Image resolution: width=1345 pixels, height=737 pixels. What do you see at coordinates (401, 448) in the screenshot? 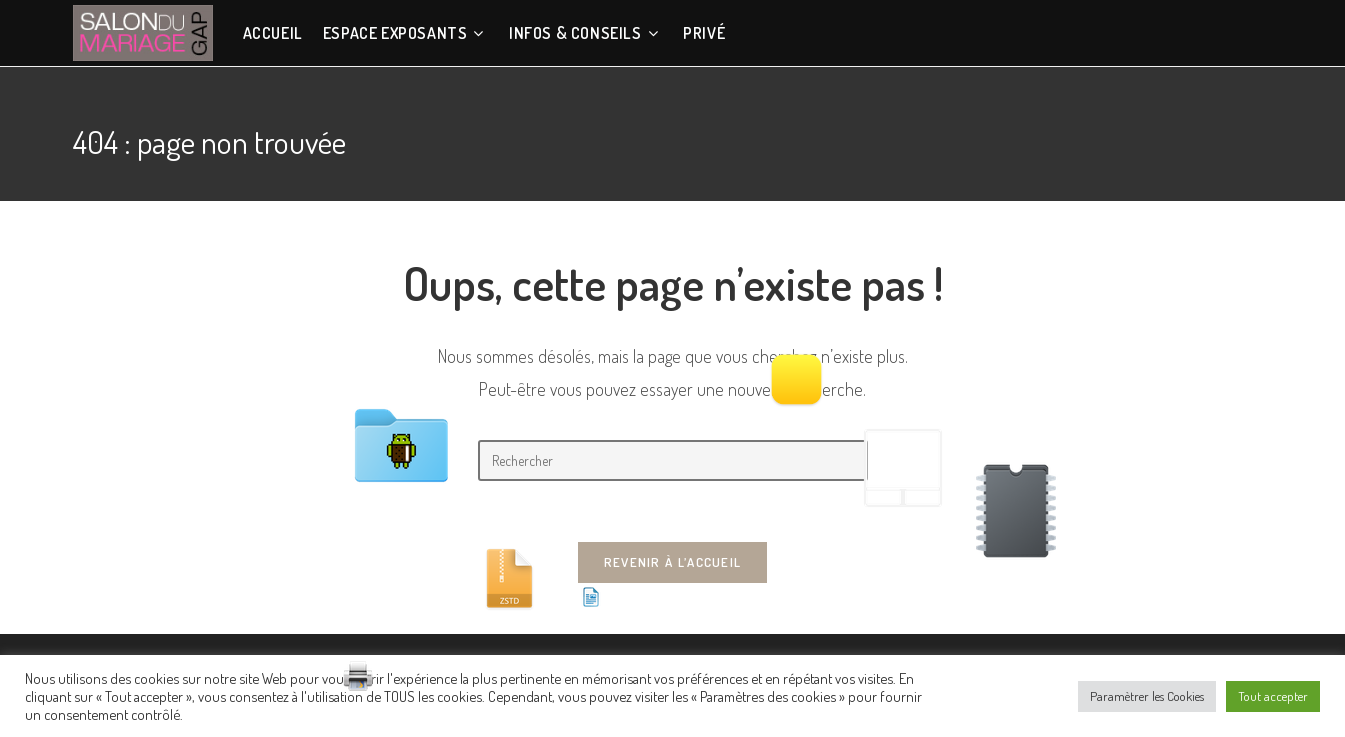
I see `folder containing android app files` at bounding box center [401, 448].